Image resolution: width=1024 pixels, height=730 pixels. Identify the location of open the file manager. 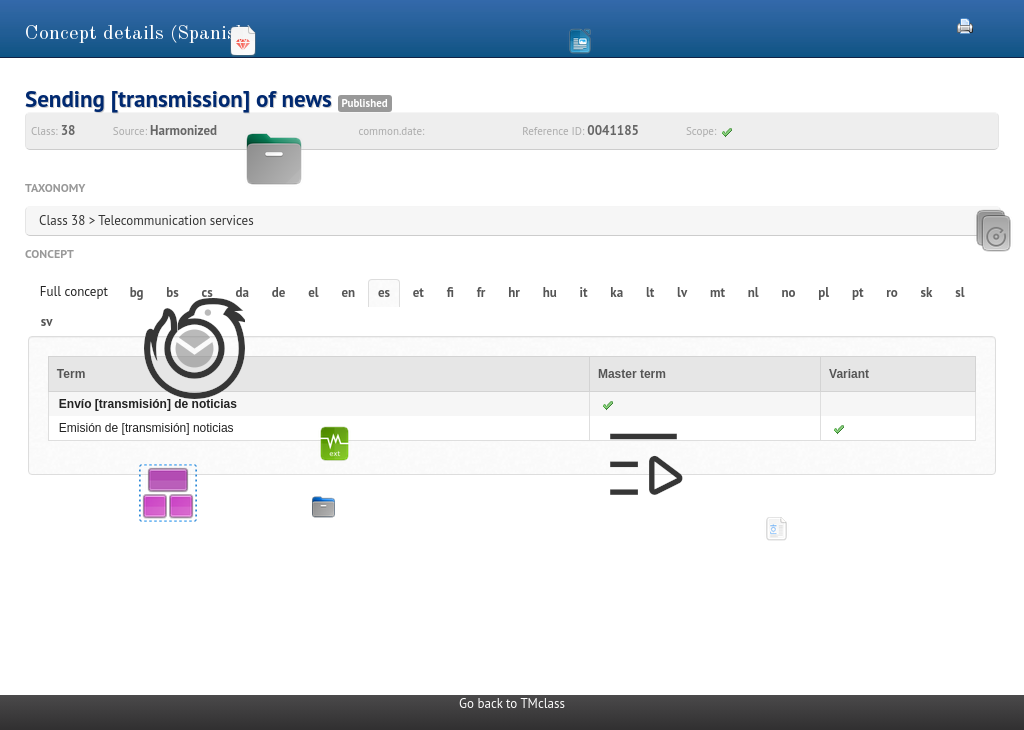
(274, 159).